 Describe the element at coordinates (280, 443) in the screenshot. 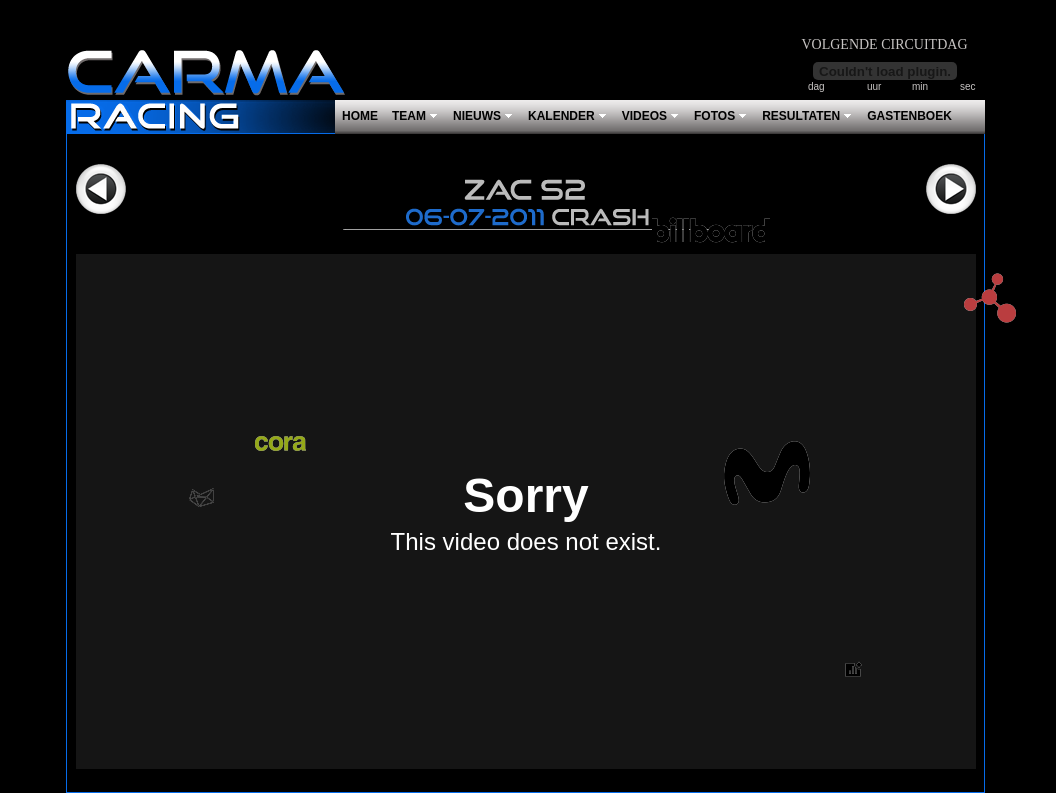

I see `Cora brand logo` at that location.